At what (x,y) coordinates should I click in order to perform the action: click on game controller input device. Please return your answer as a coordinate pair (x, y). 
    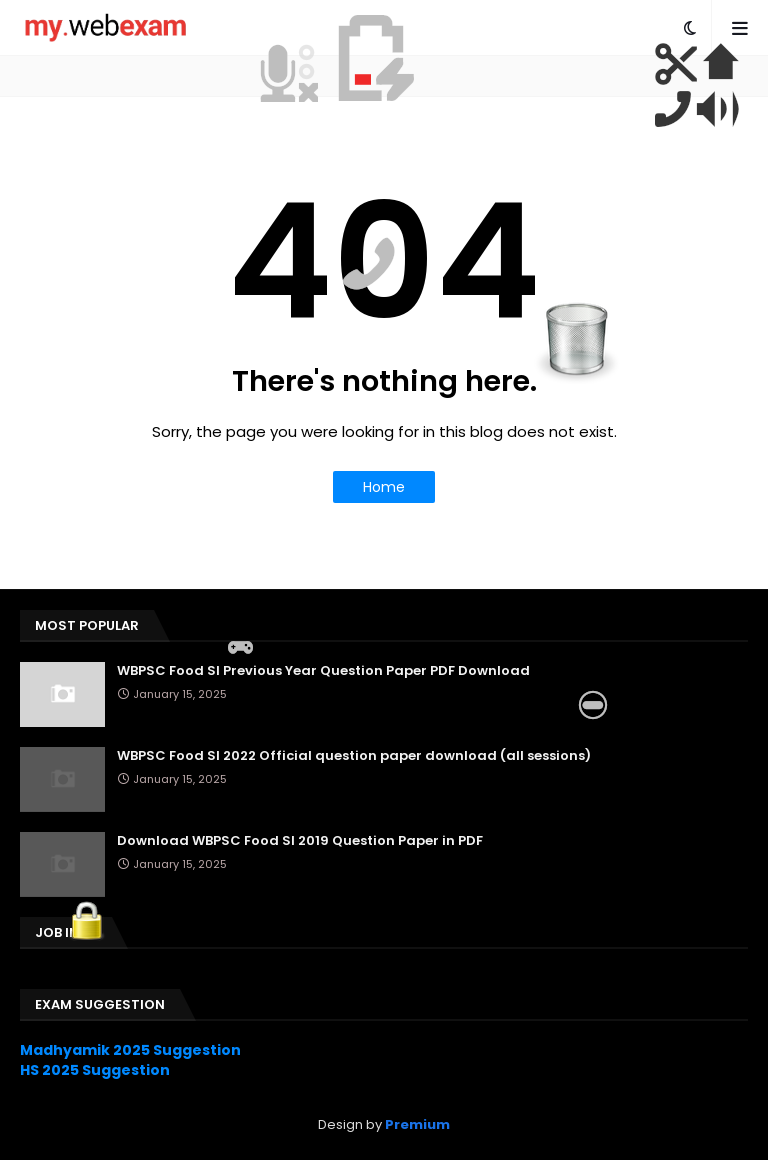
    Looking at the image, I should click on (240, 647).